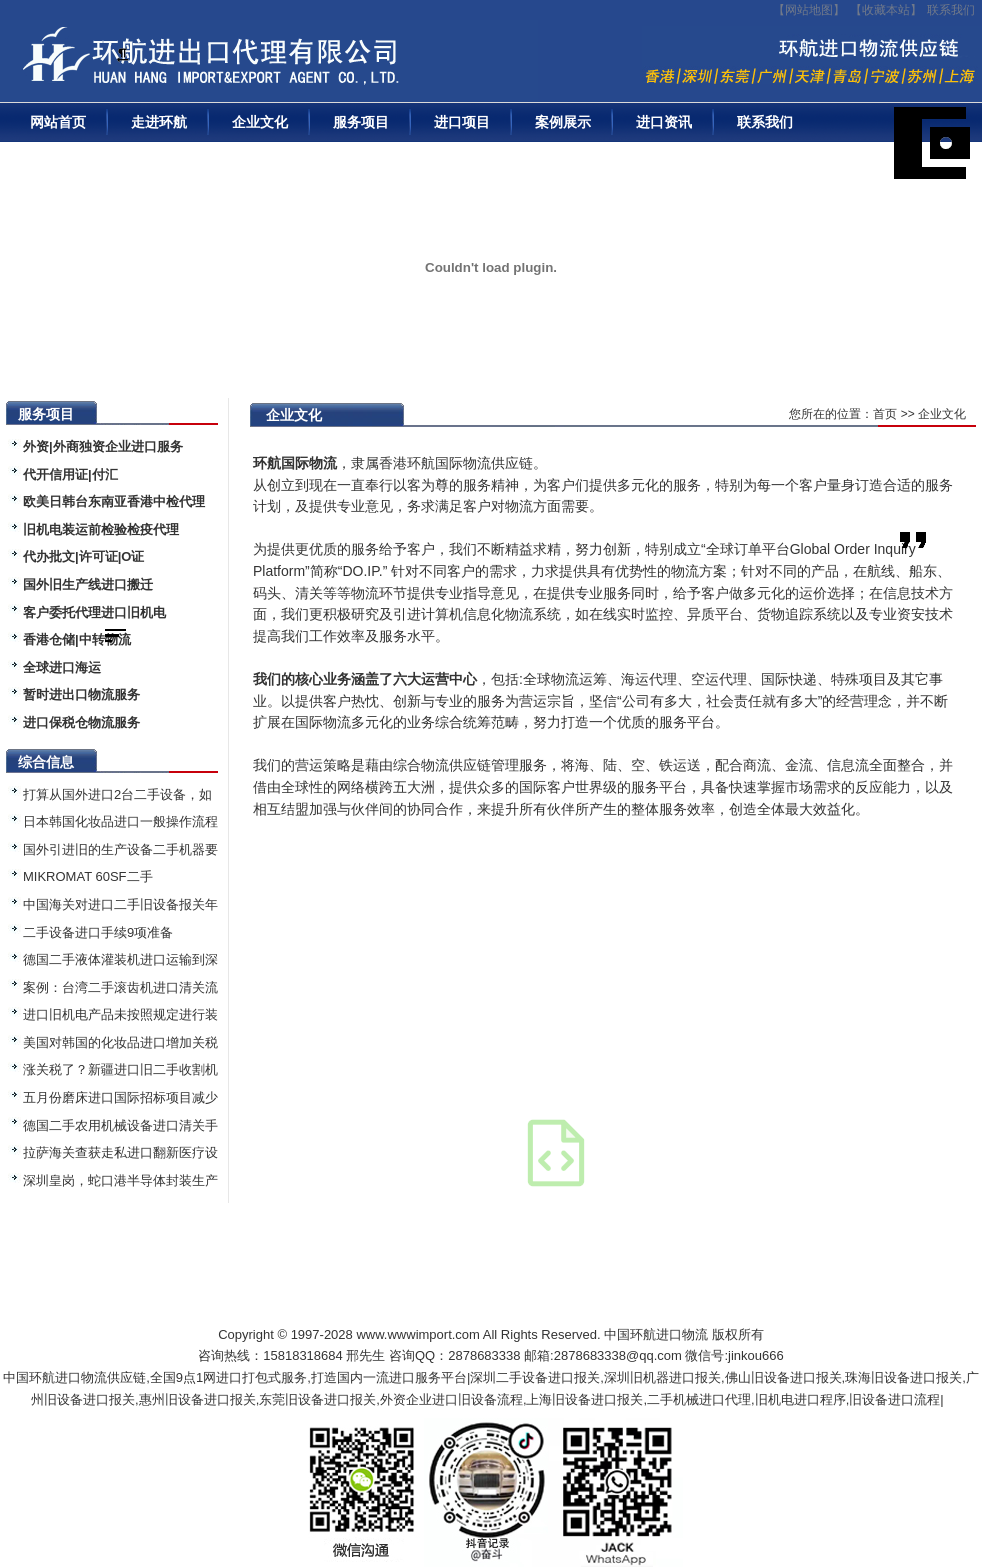  Describe the element at coordinates (913, 540) in the screenshot. I see `insert a block quote` at that location.